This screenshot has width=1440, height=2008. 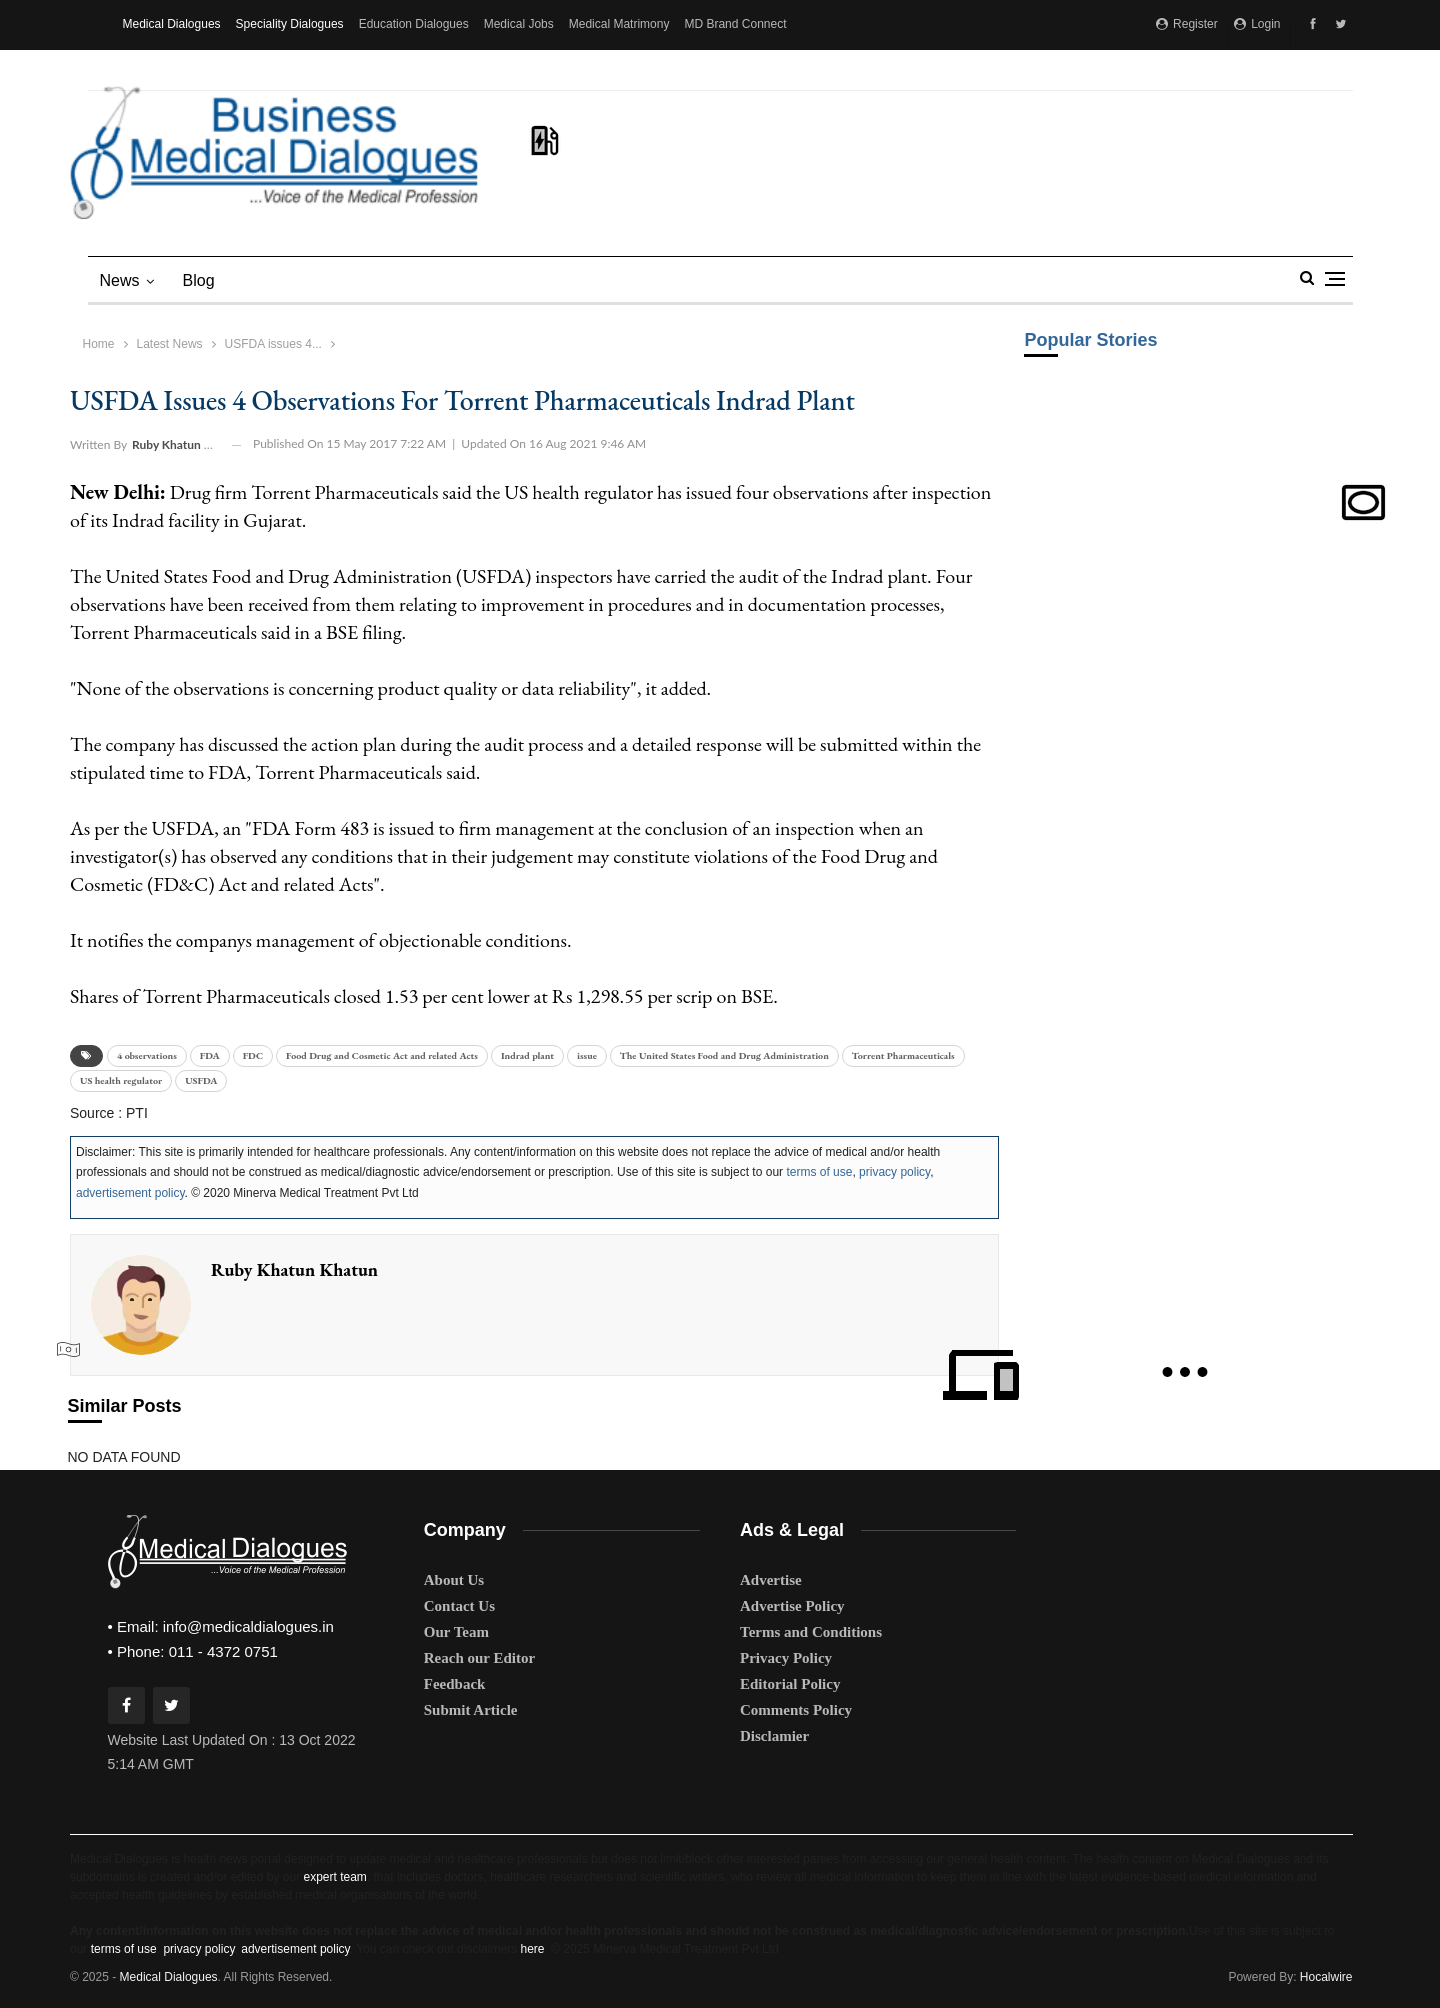 I want to click on open more options menu, so click(x=1185, y=1372).